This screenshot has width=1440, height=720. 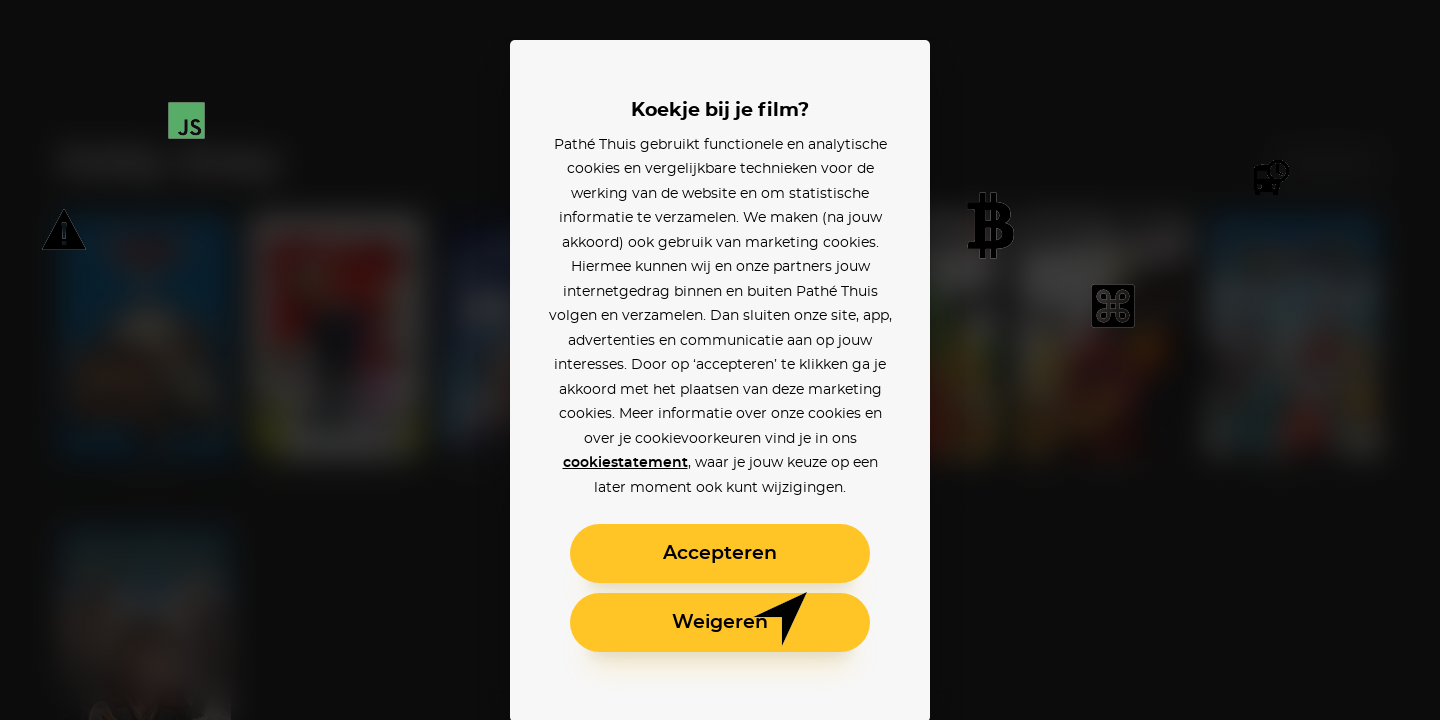 I want to click on indicates a warning or alert condition, so click(x=63, y=229).